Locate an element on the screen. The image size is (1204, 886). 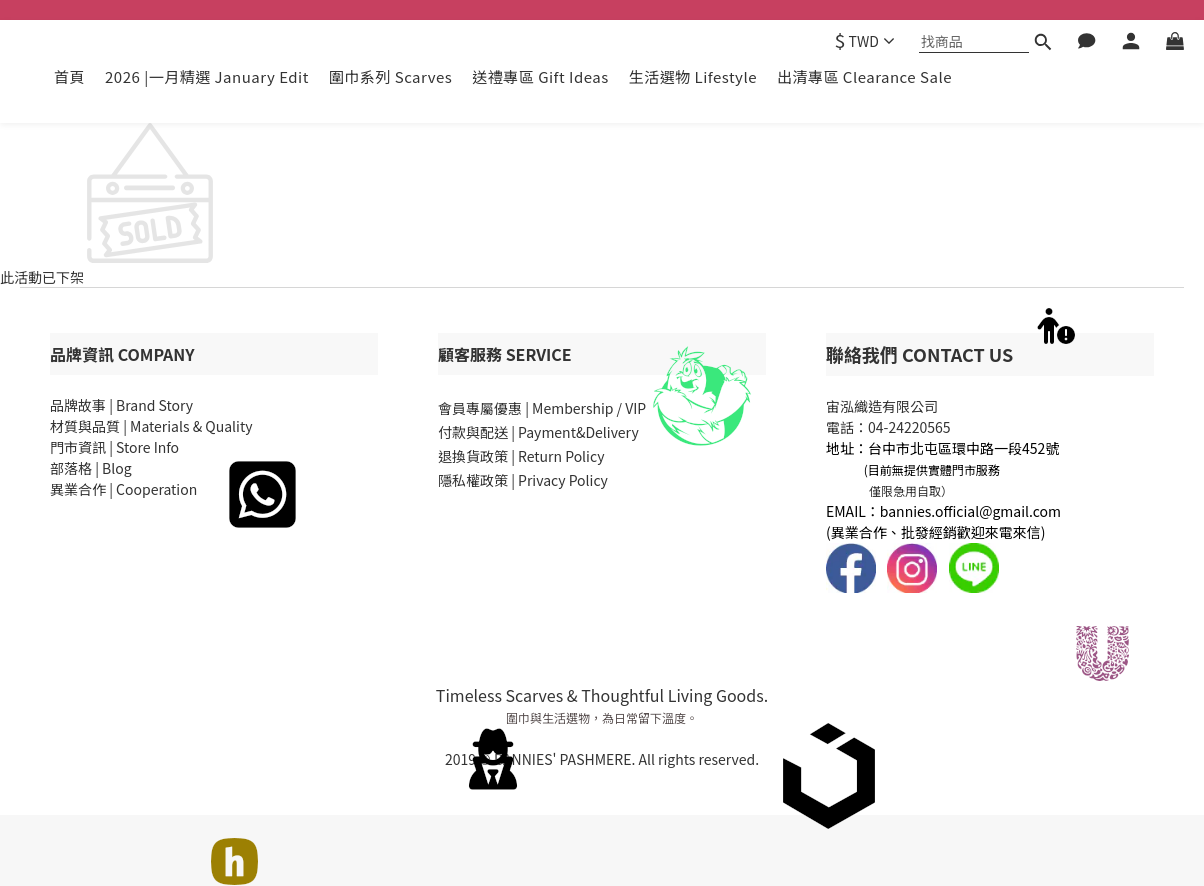
access incognito or private browsing mode is located at coordinates (493, 760).